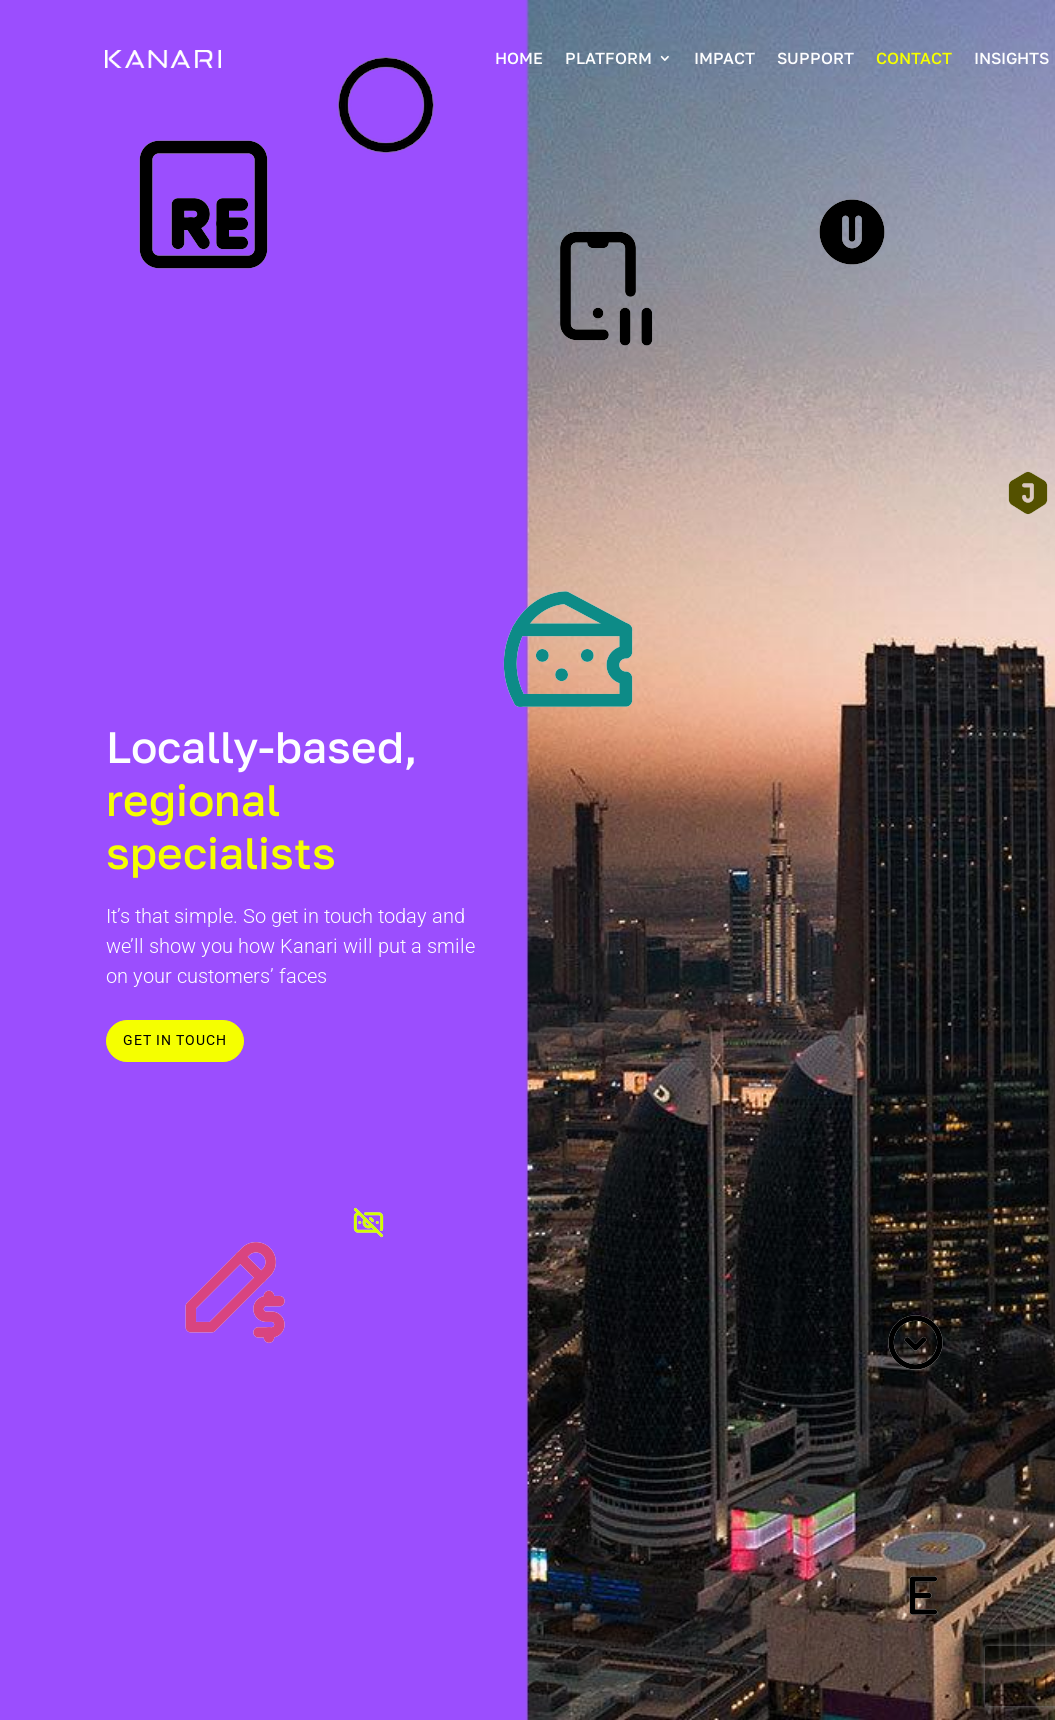  Describe the element at coordinates (1028, 493) in the screenshot. I see `indicates items or categories starting with the letter J` at that location.